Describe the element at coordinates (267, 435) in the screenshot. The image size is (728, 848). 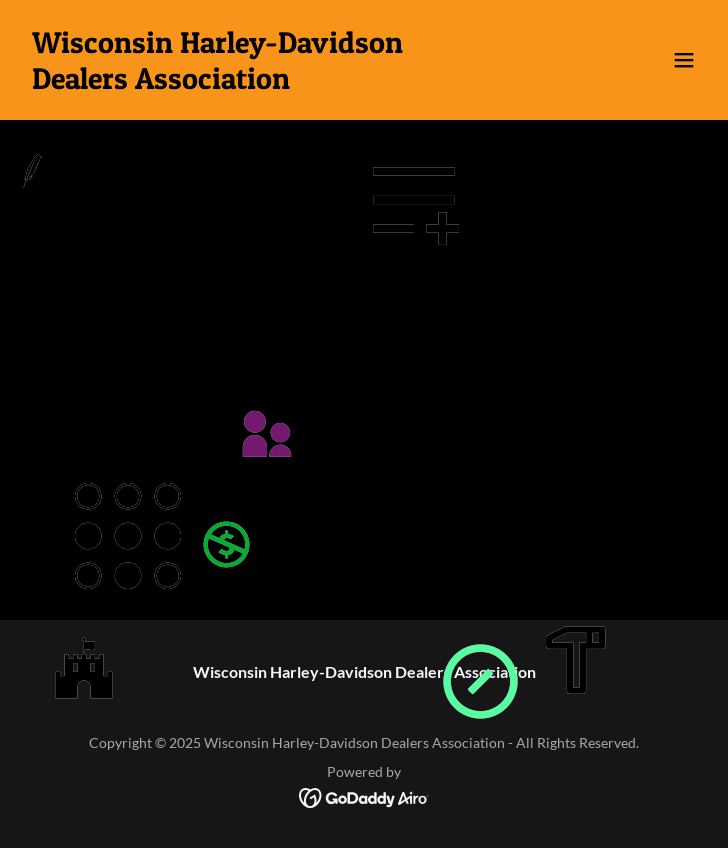
I see `view parent account or guardian profile` at that location.